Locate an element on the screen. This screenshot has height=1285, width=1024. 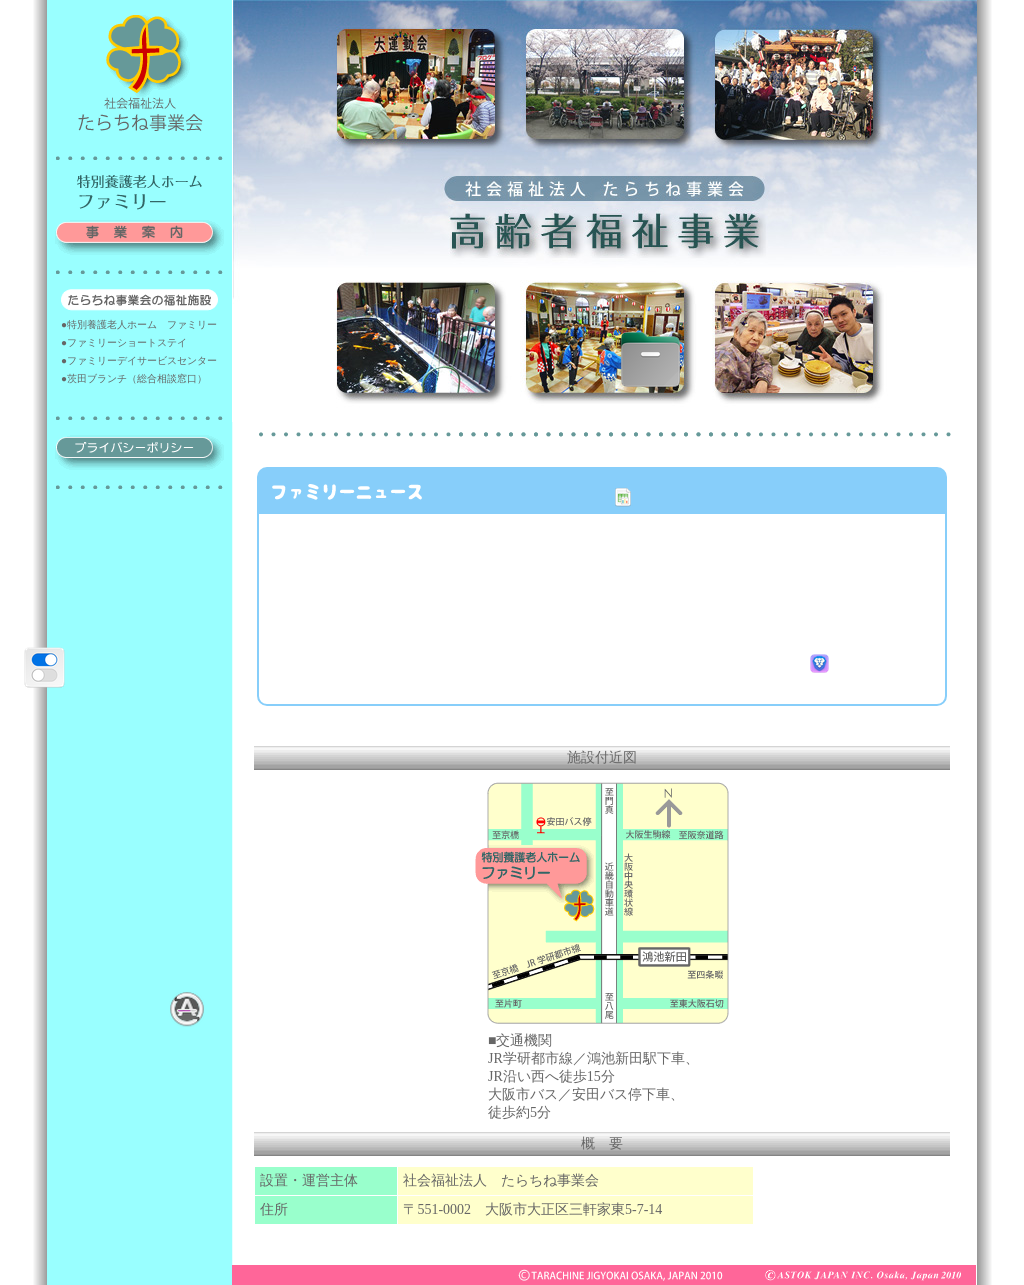
open system preferences or settings is located at coordinates (44, 667).